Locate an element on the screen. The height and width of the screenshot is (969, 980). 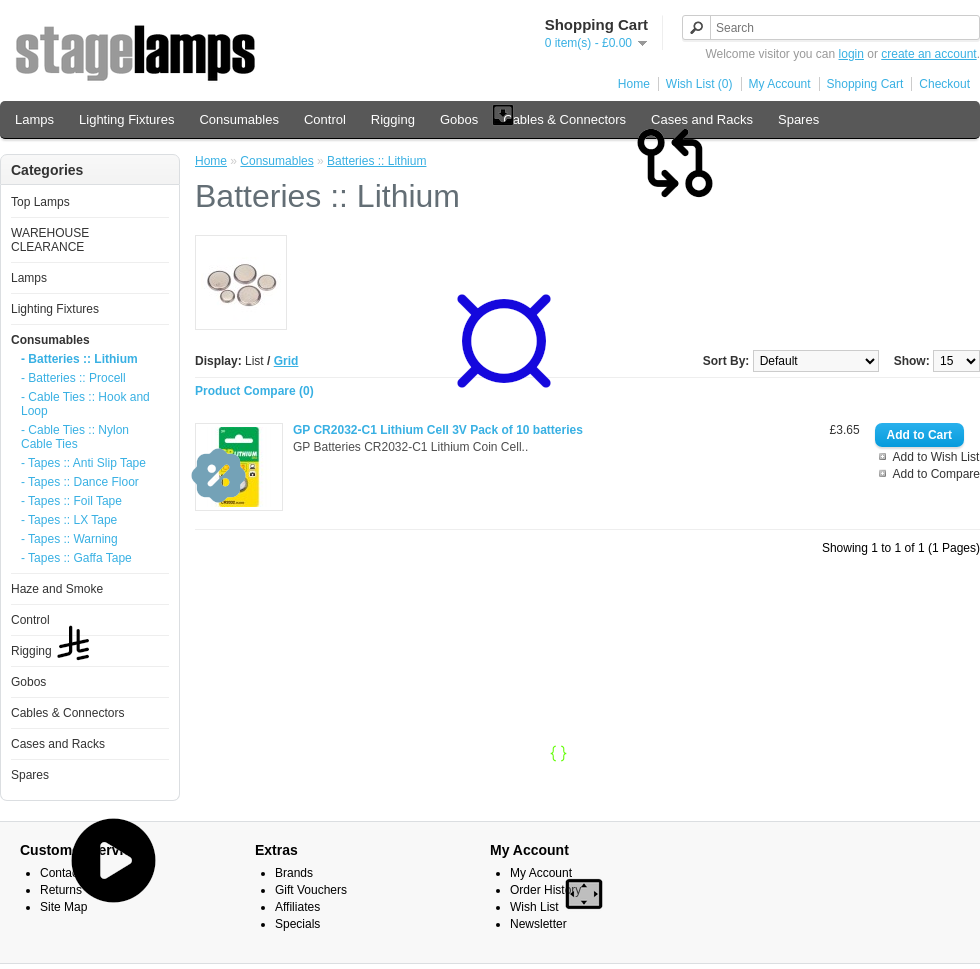
compare branches in version control is located at coordinates (675, 163).